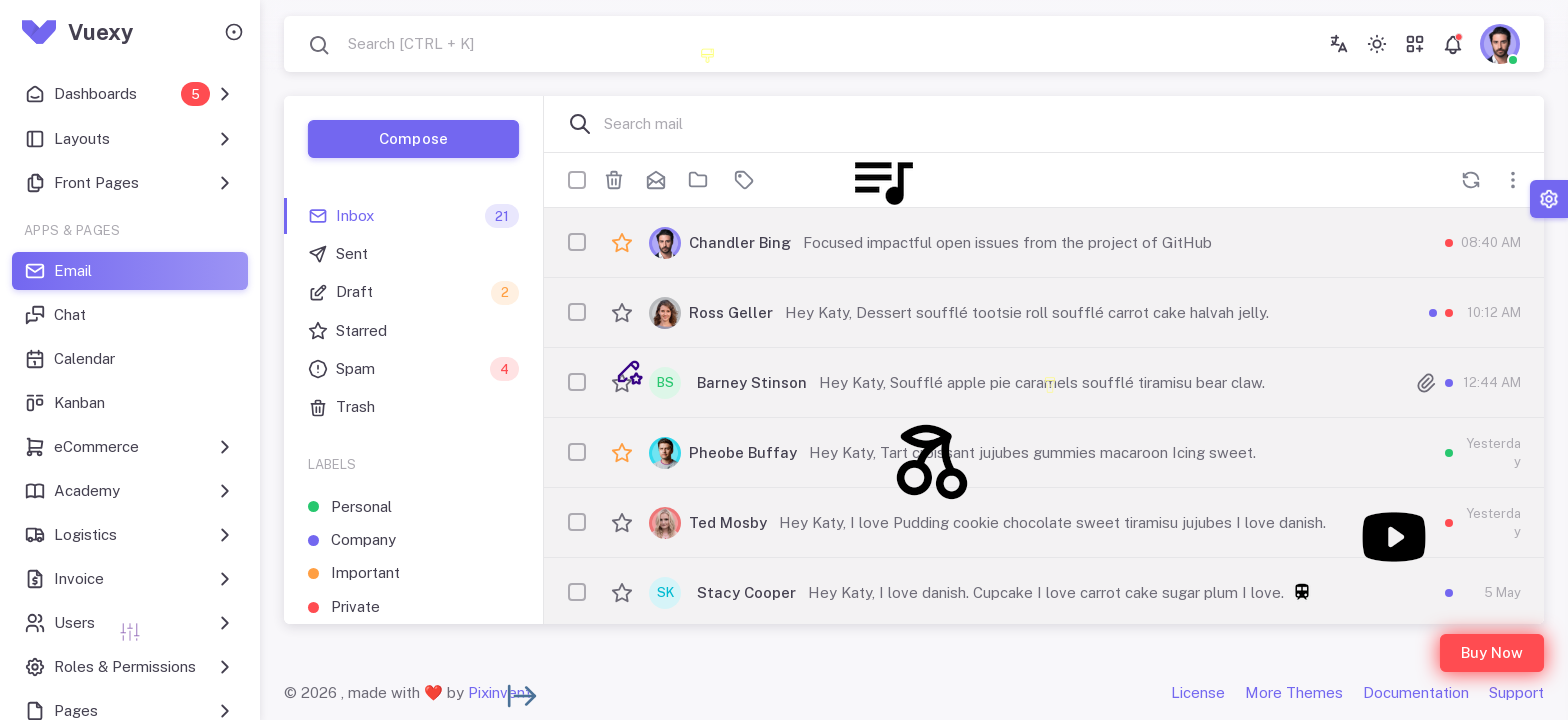  What do you see at coordinates (1302, 592) in the screenshot?
I see `view train schedules or routes` at bounding box center [1302, 592].